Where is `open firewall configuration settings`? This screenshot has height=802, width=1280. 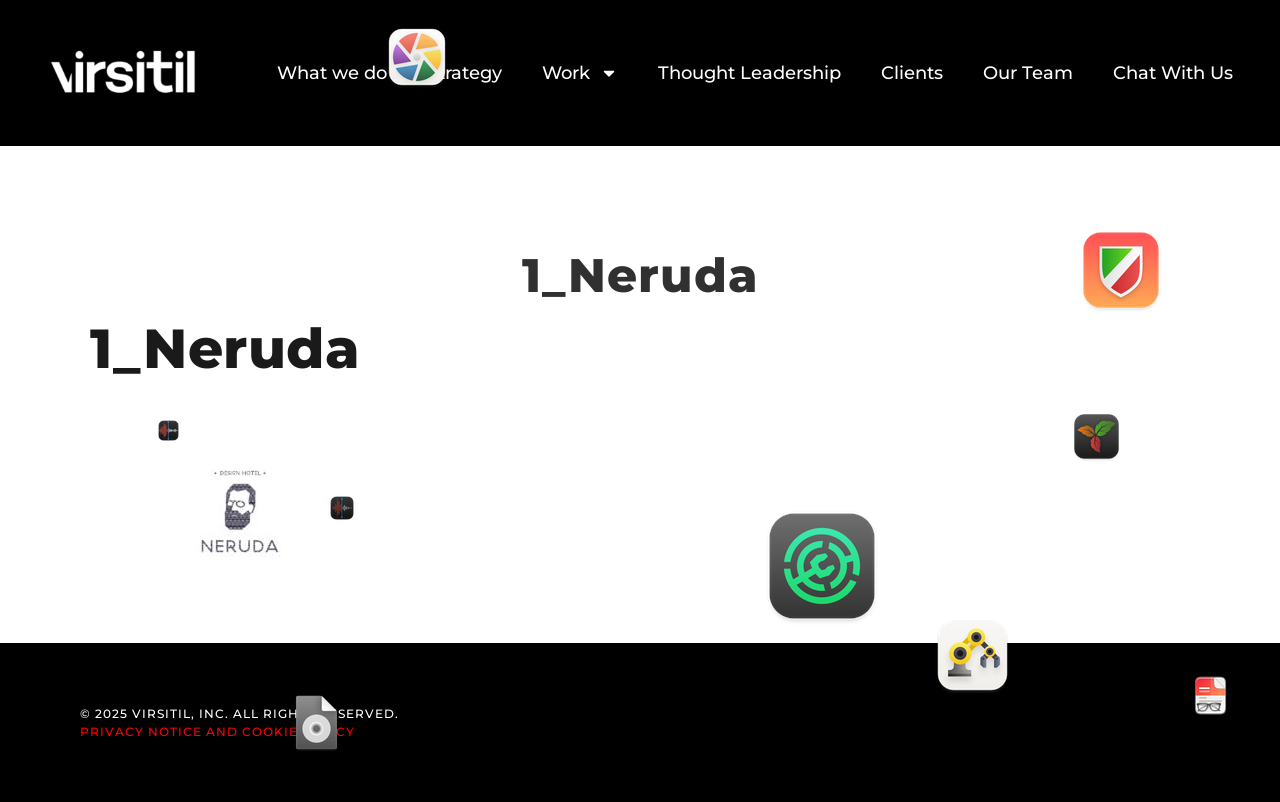 open firewall configuration settings is located at coordinates (1121, 270).